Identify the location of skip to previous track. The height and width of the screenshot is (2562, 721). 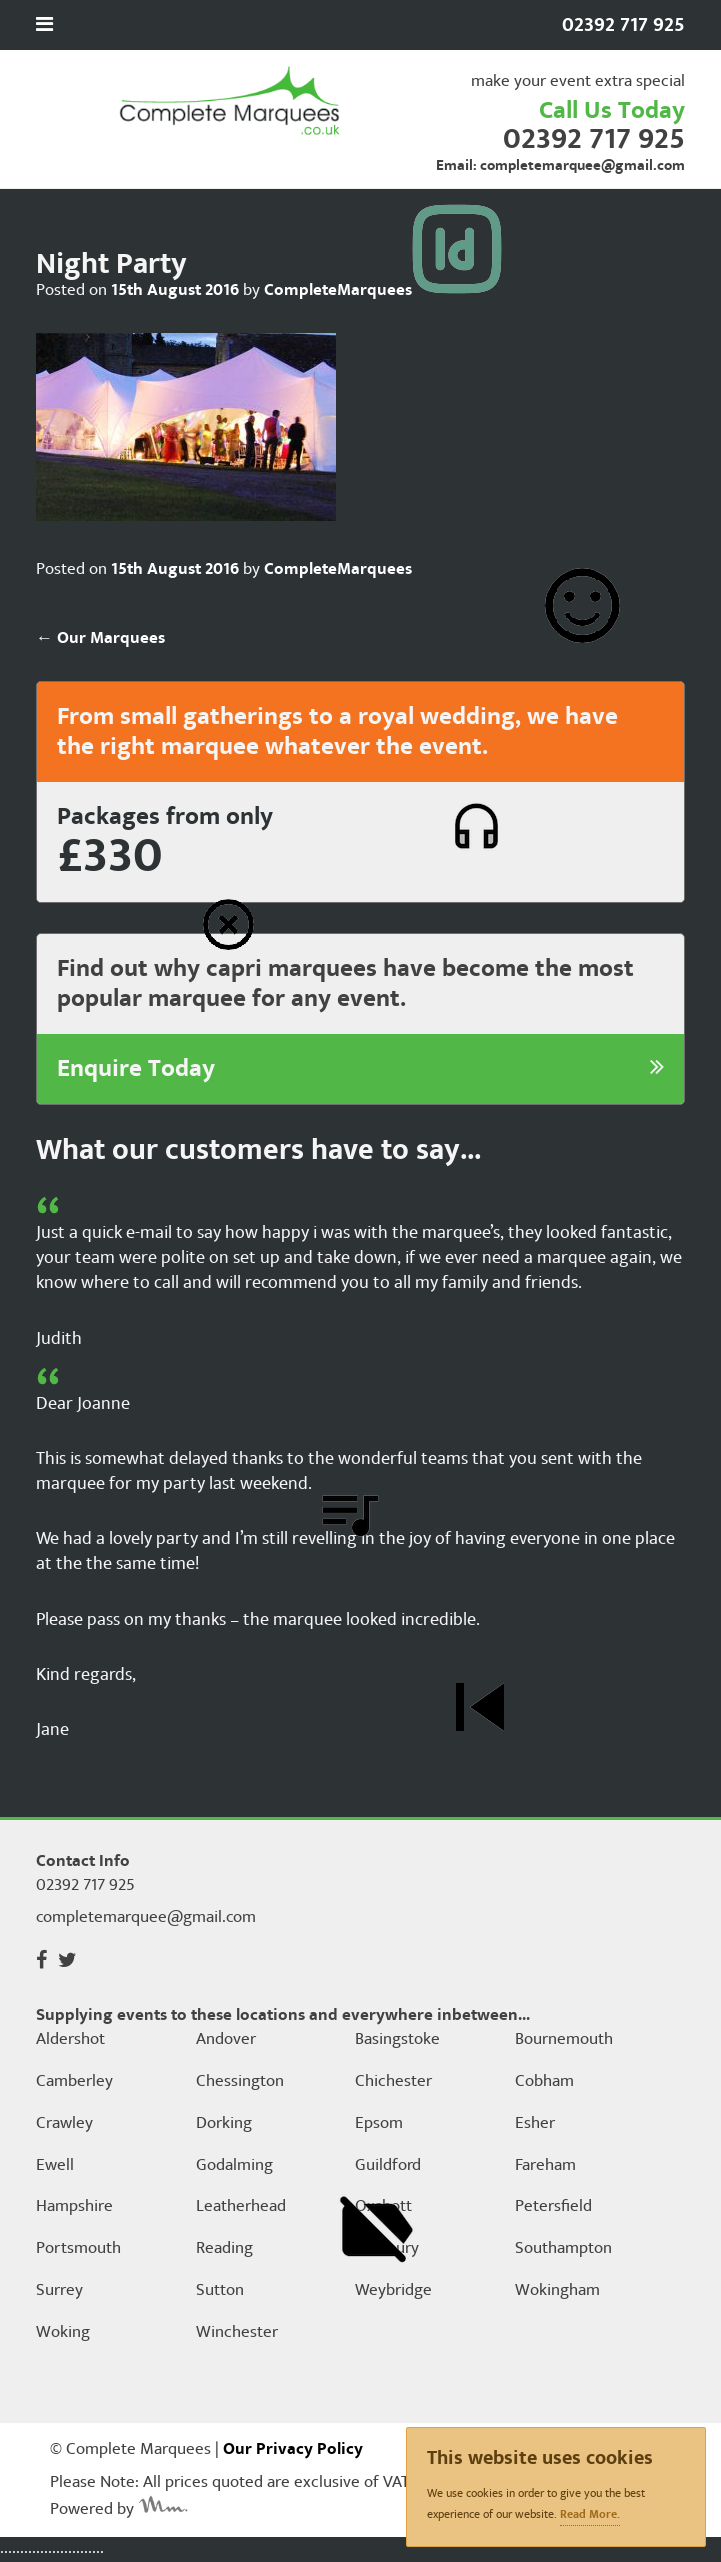
(480, 1707).